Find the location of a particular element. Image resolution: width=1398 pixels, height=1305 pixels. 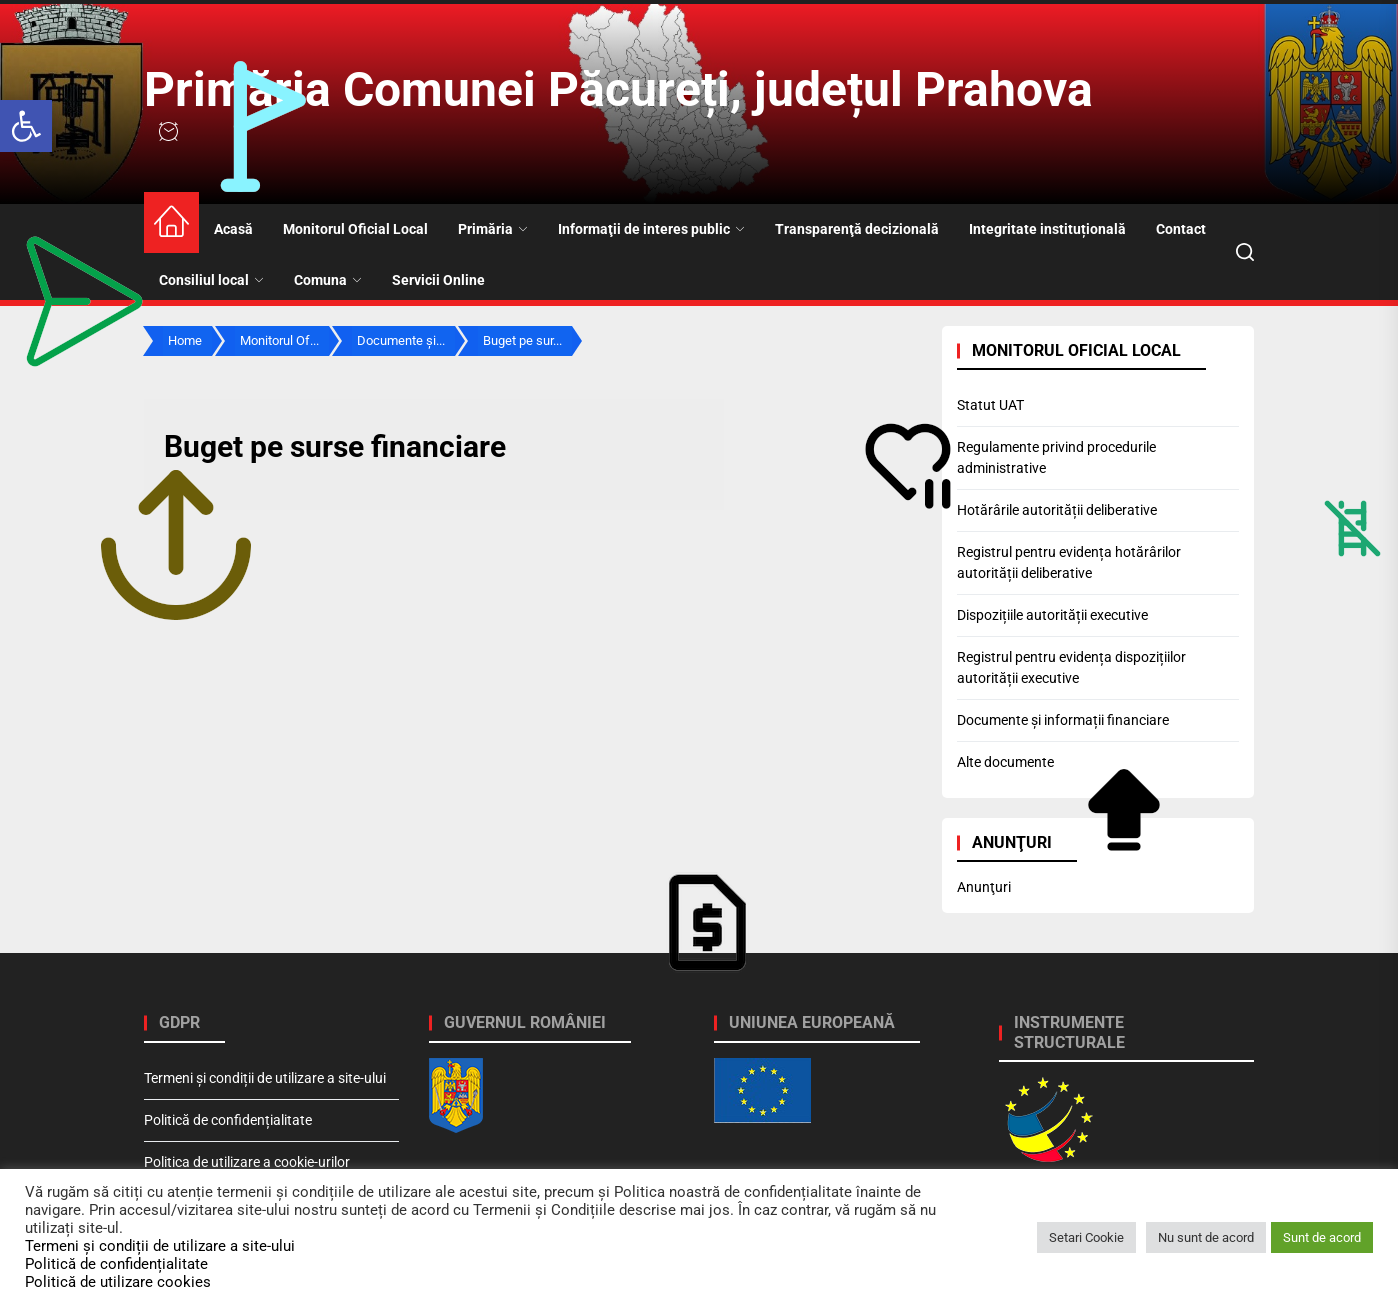

upload a file or document is located at coordinates (1124, 809).